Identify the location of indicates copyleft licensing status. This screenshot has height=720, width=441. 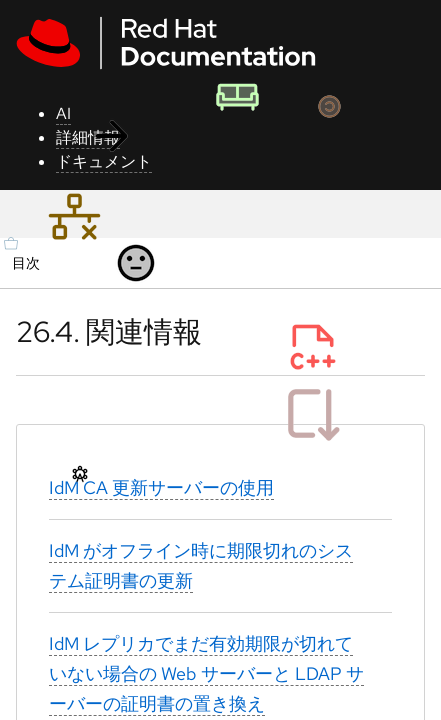
(329, 106).